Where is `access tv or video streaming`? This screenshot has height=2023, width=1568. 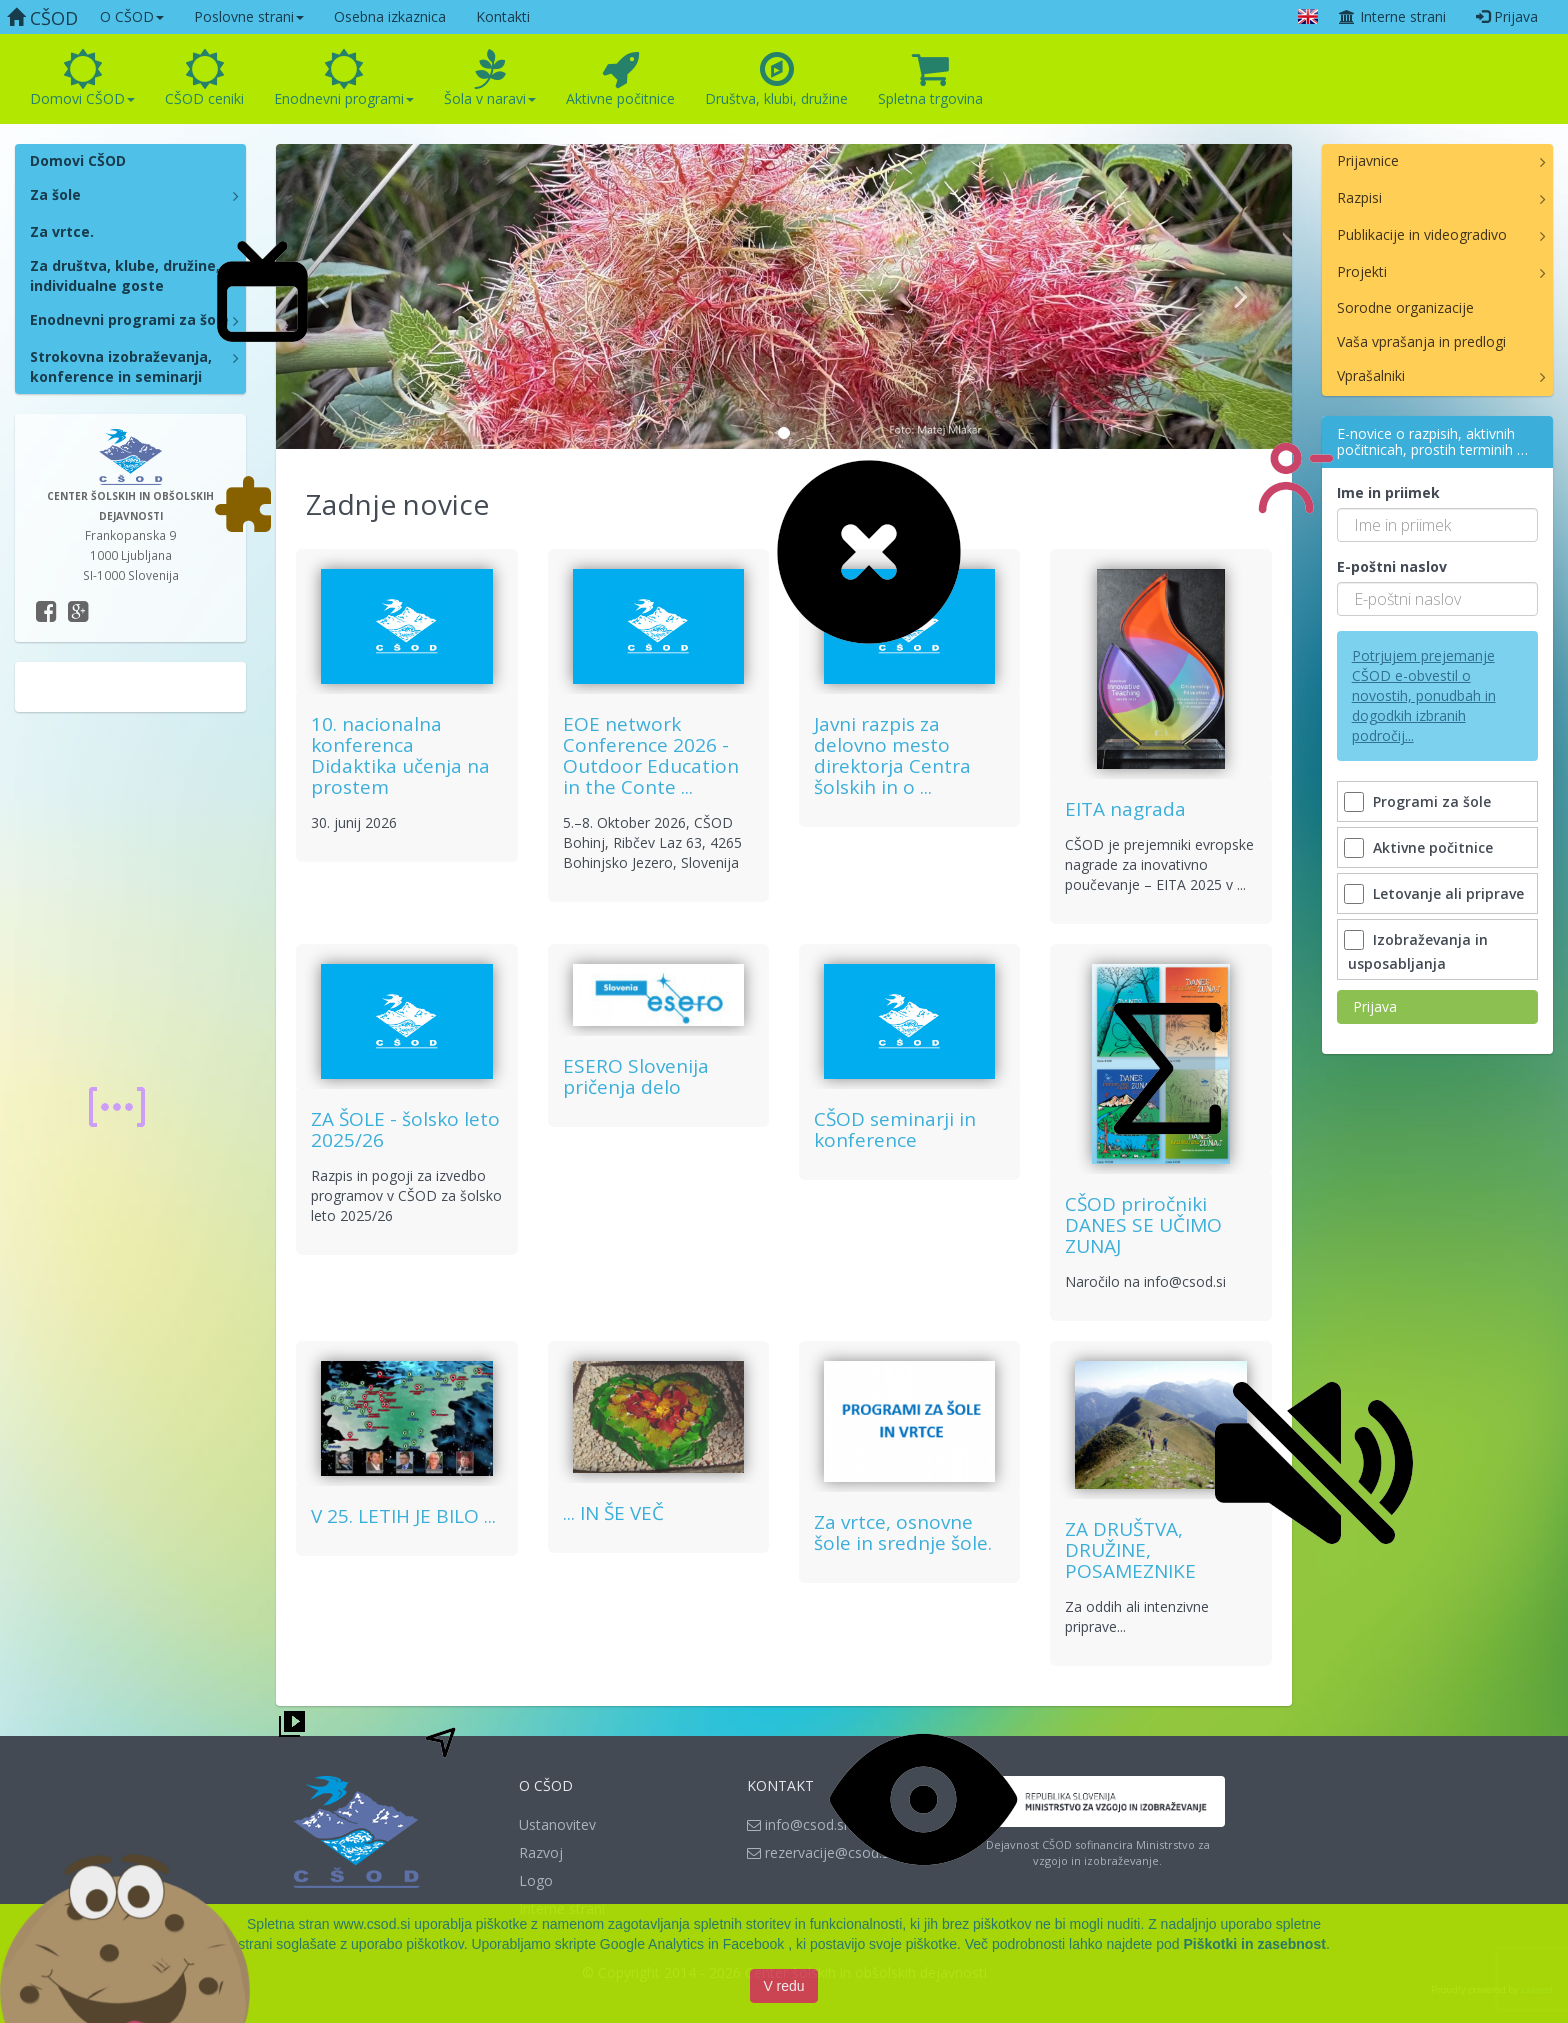 access tv or video streaming is located at coordinates (262, 291).